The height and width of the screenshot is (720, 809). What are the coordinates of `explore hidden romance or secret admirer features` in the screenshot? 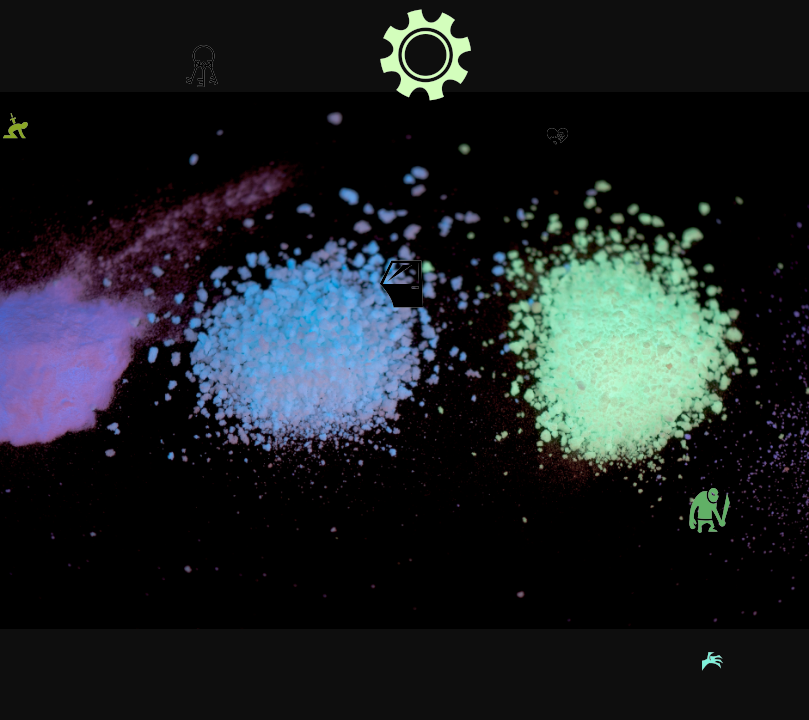 It's located at (557, 137).